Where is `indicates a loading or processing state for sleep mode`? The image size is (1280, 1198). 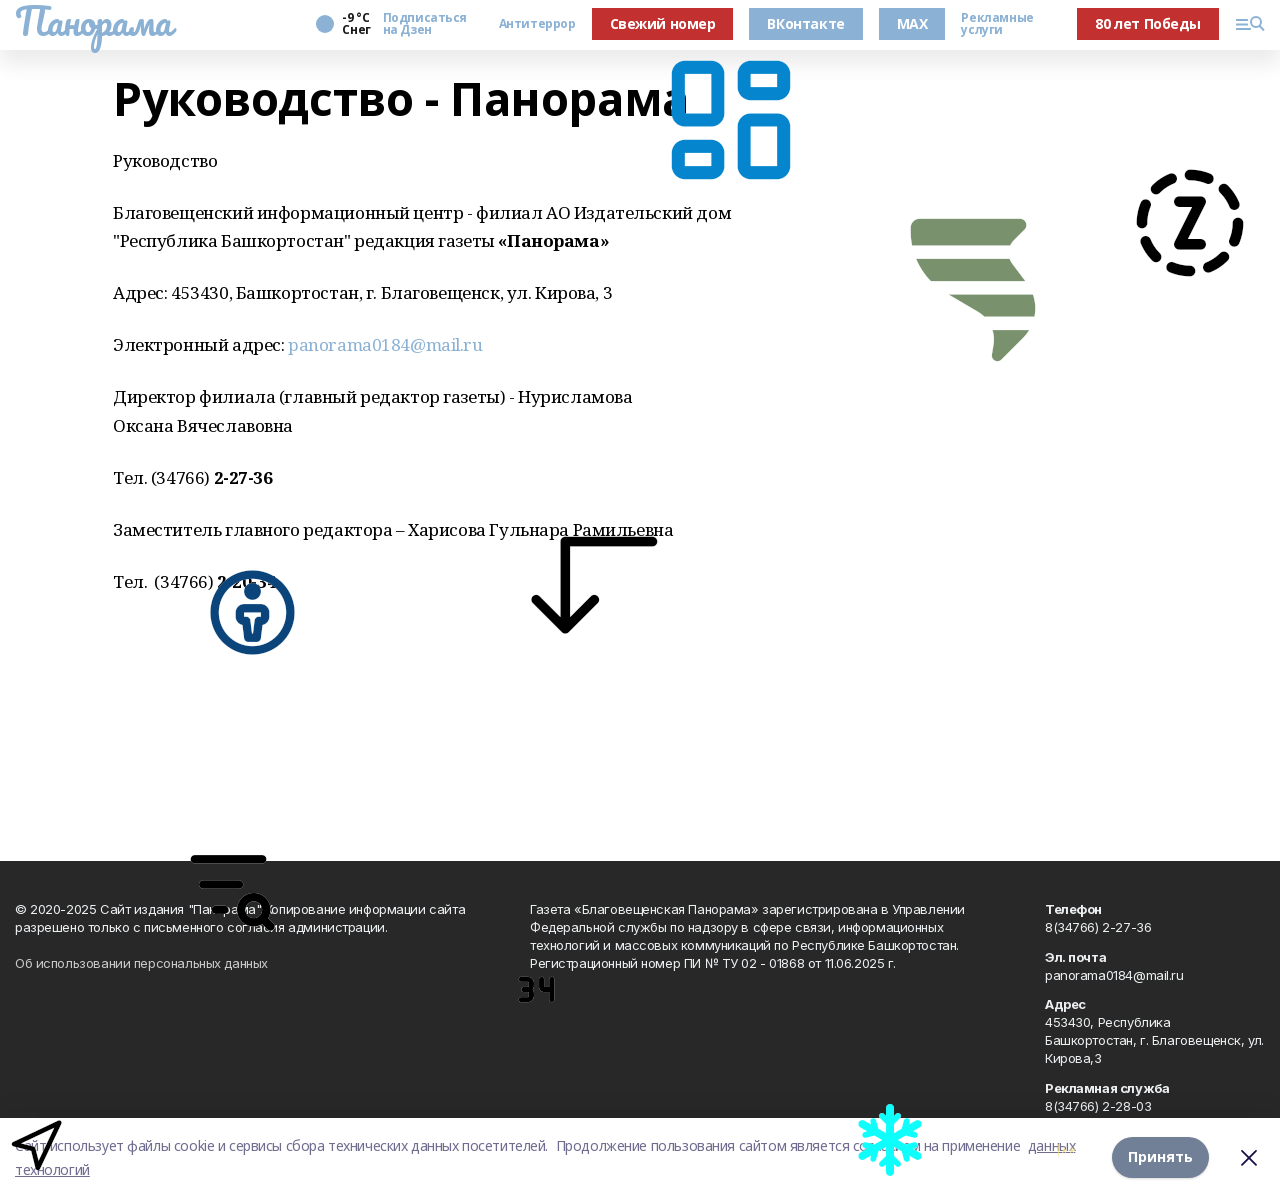 indicates a loading or processing state for sleep mode is located at coordinates (1190, 223).